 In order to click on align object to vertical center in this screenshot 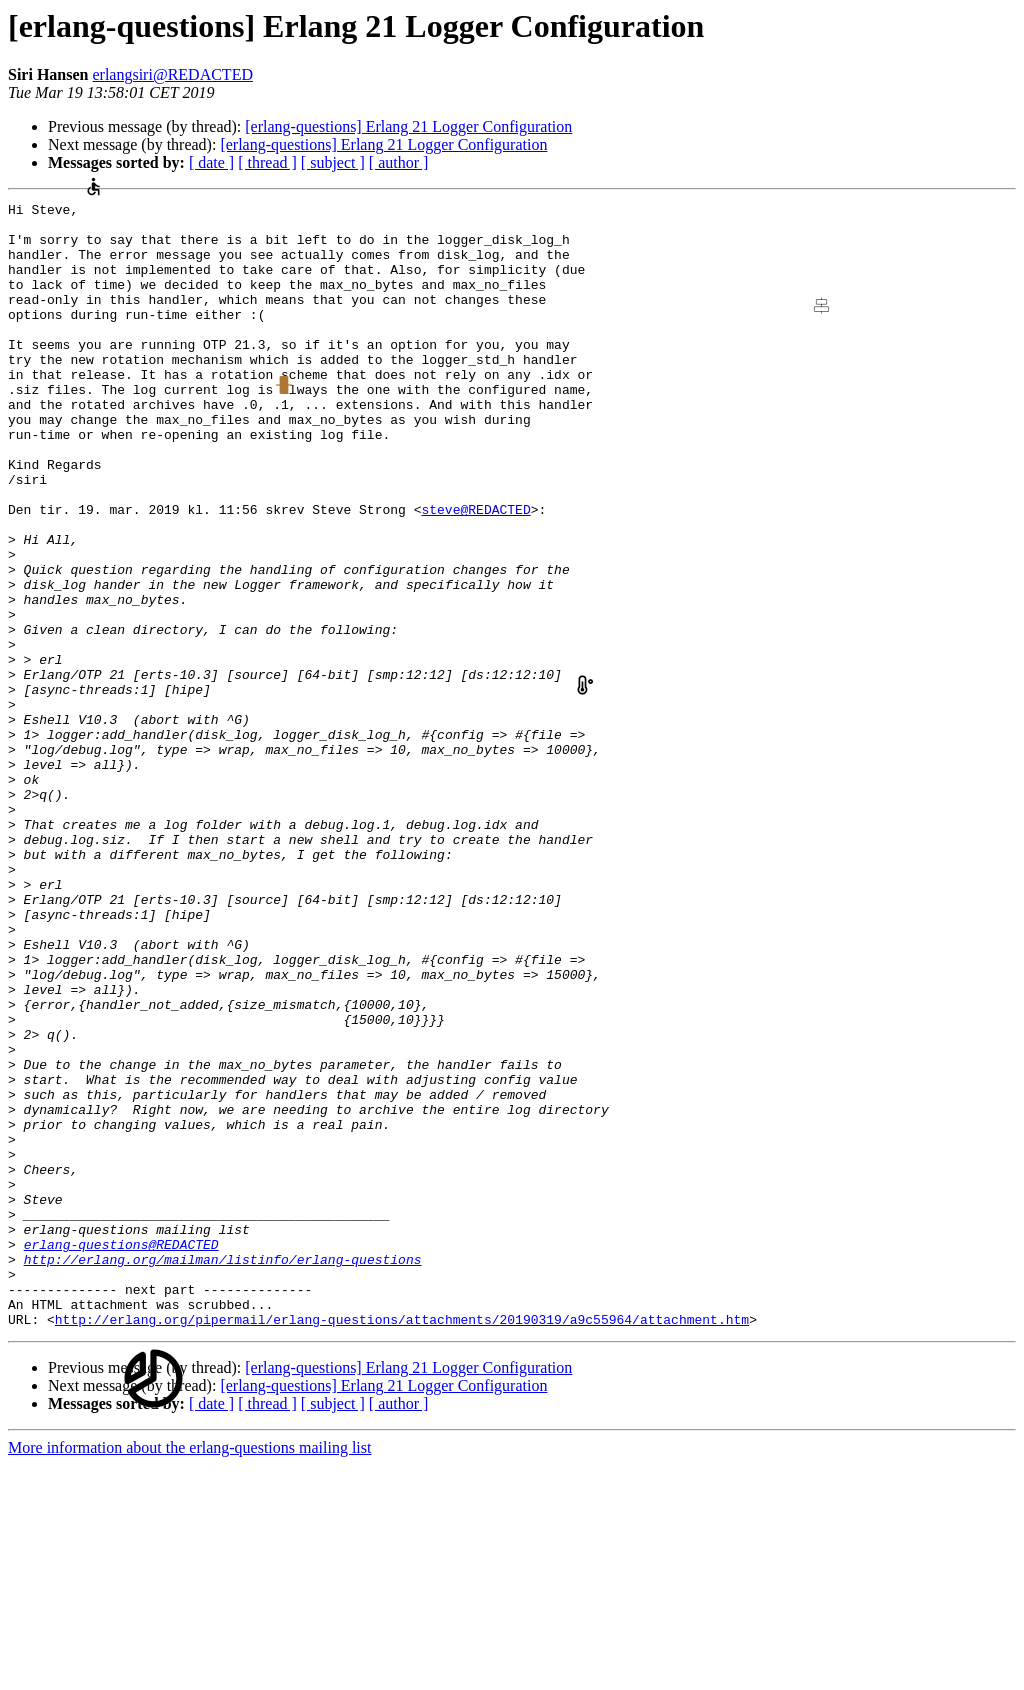, I will do `click(284, 385)`.